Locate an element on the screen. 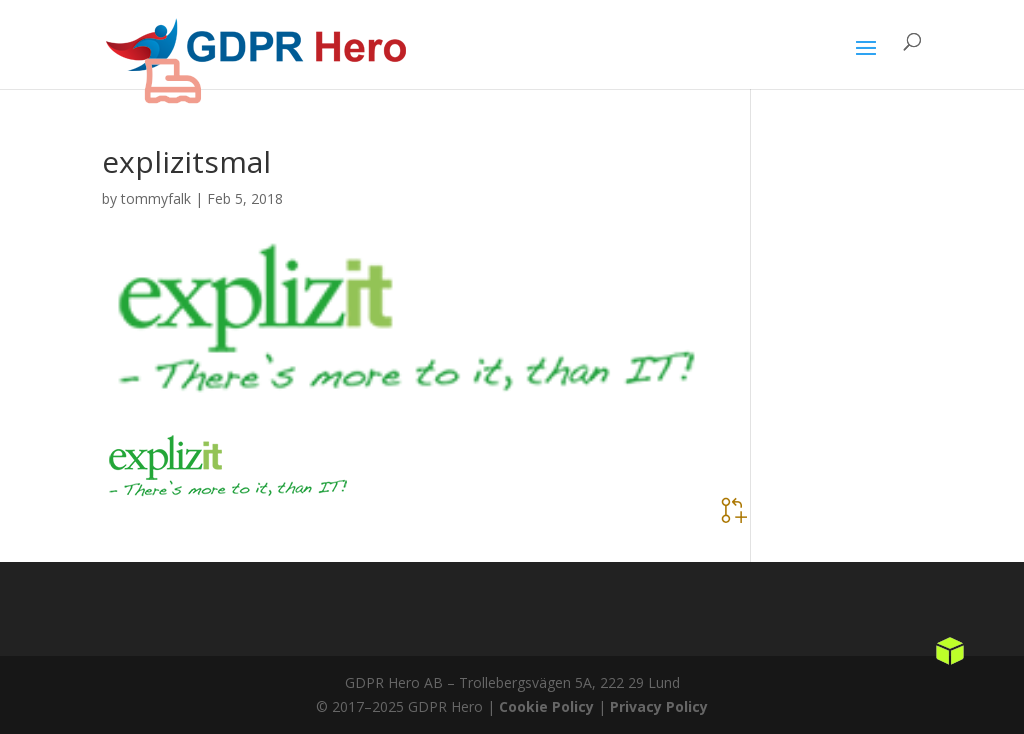 The width and height of the screenshot is (1024, 734). create a new git pull request is located at coordinates (733, 509).